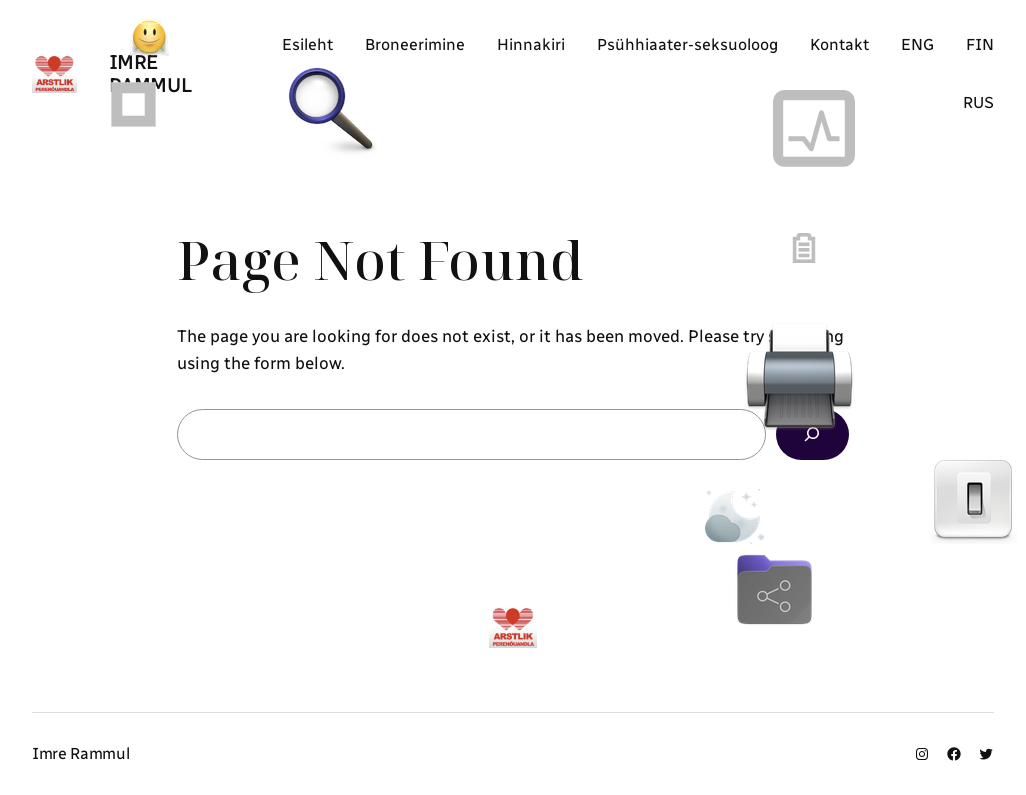 The width and height of the screenshot is (1026, 795). I want to click on maximize the current window to full screen, so click(133, 104).